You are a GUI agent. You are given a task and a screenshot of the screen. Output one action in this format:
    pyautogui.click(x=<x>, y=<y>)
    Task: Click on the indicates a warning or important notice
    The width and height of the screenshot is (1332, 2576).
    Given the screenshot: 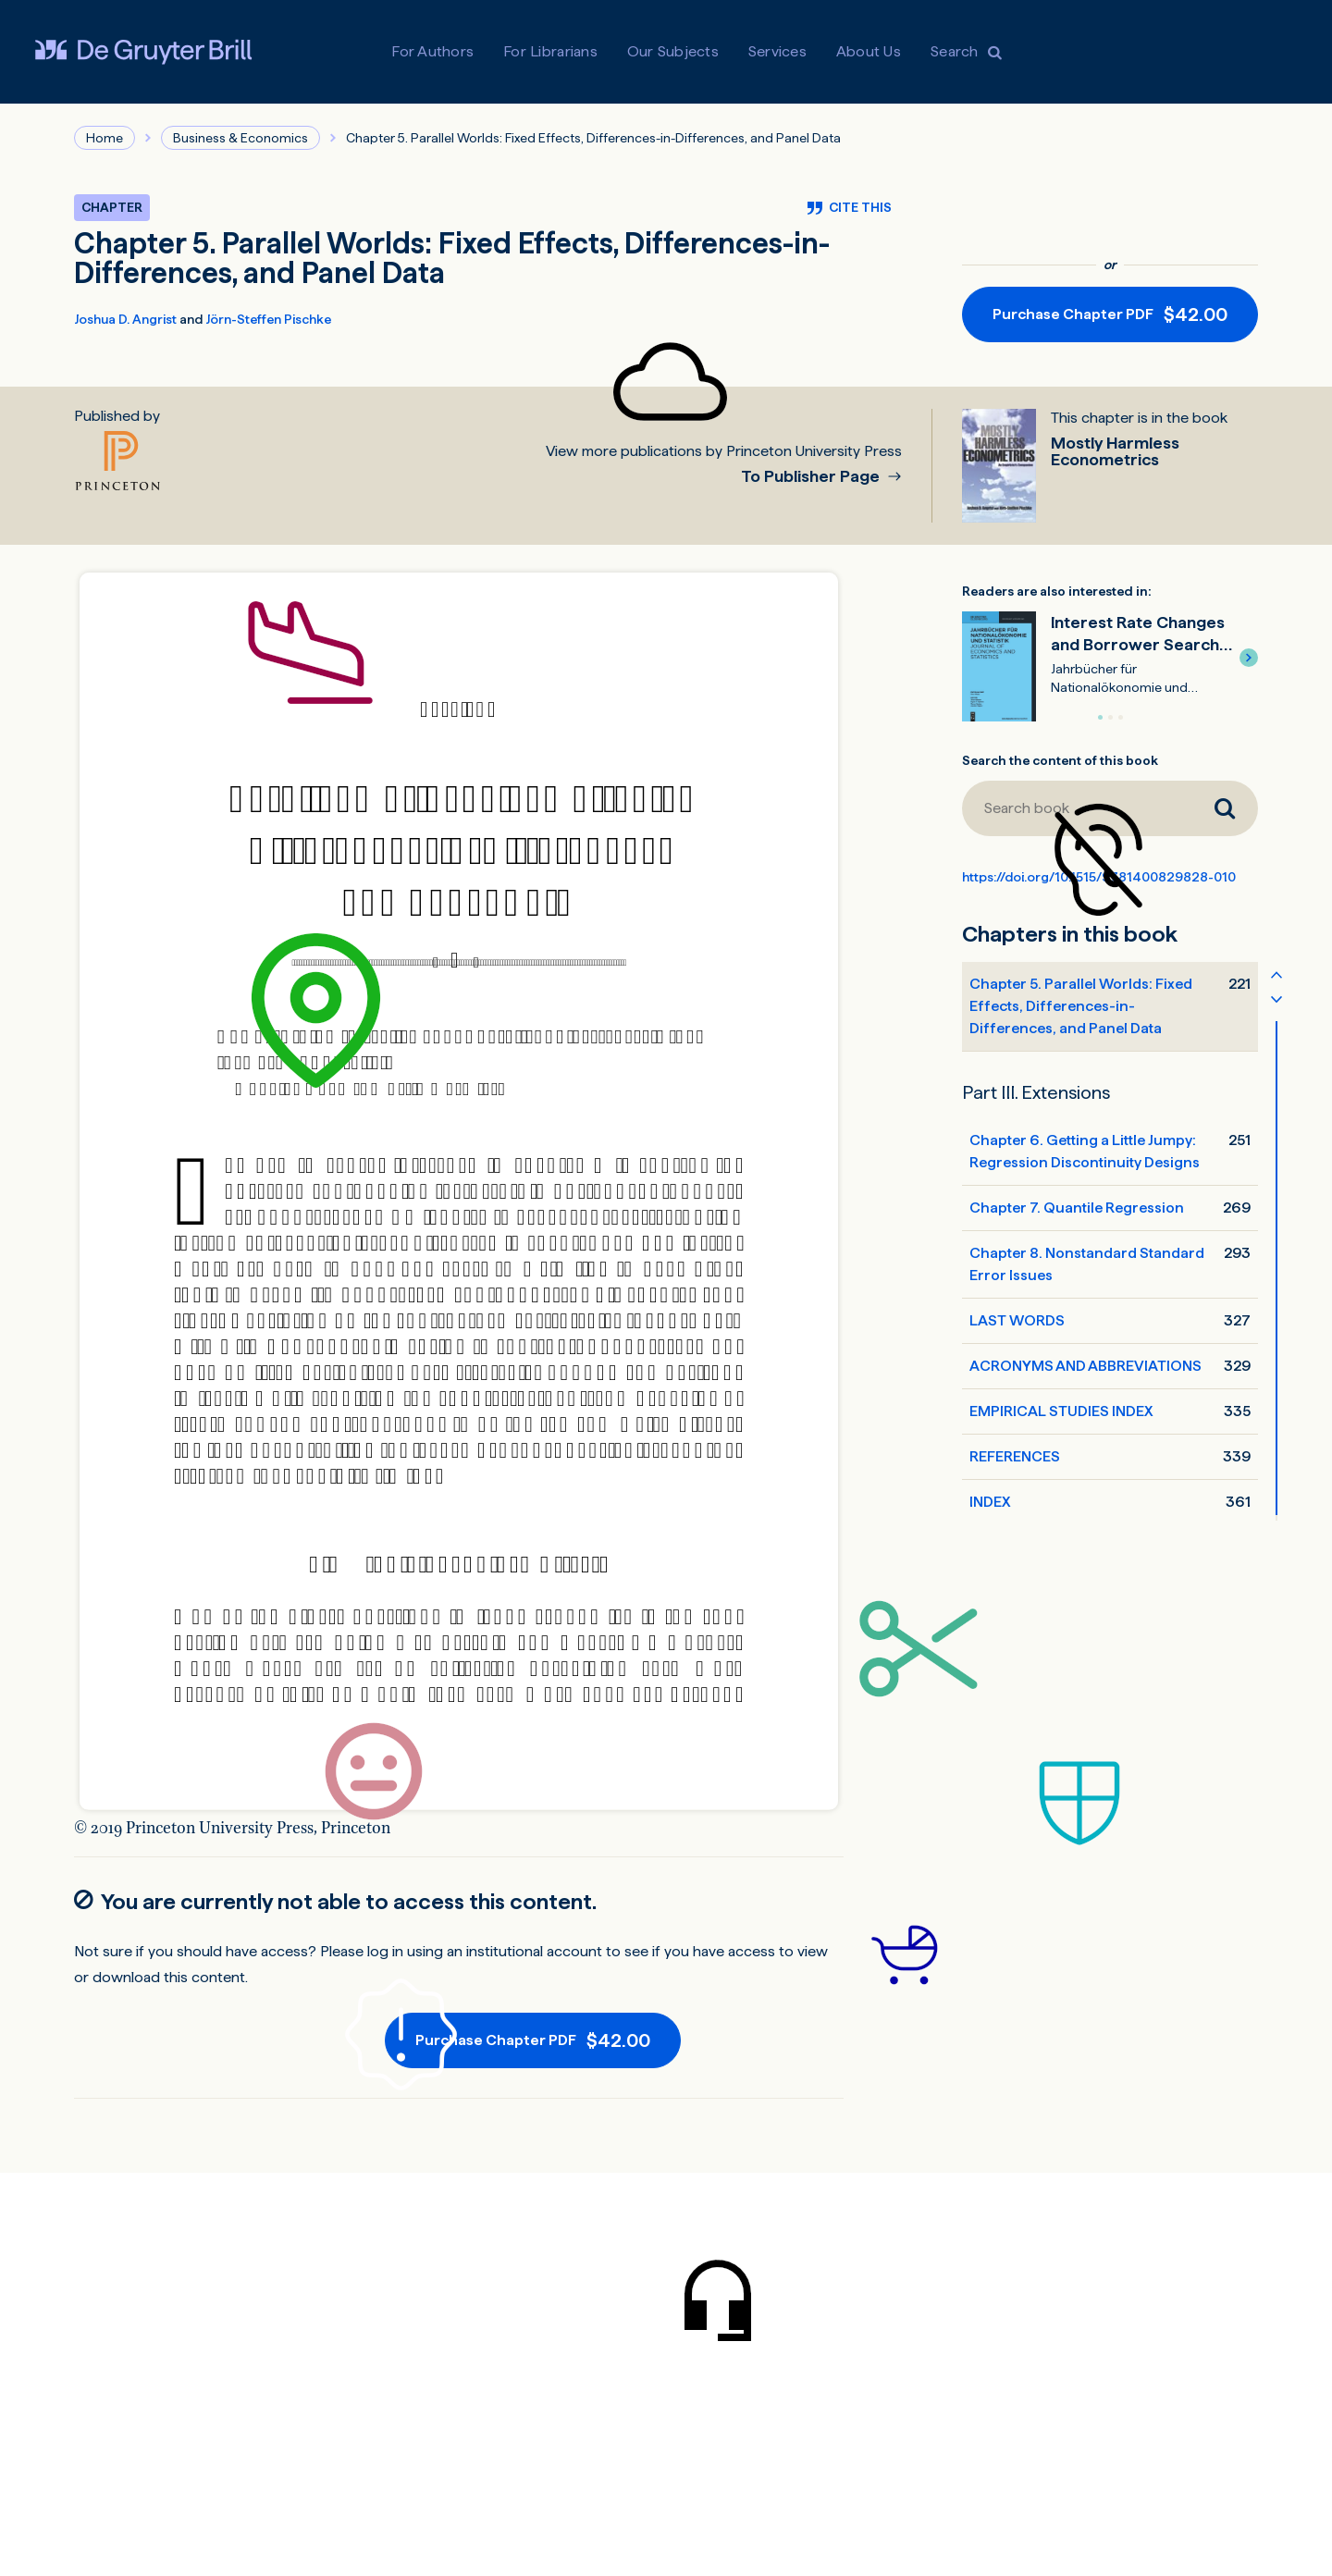 What is the action you would take?
    pyautogui.click(x=401, y=2034)
    